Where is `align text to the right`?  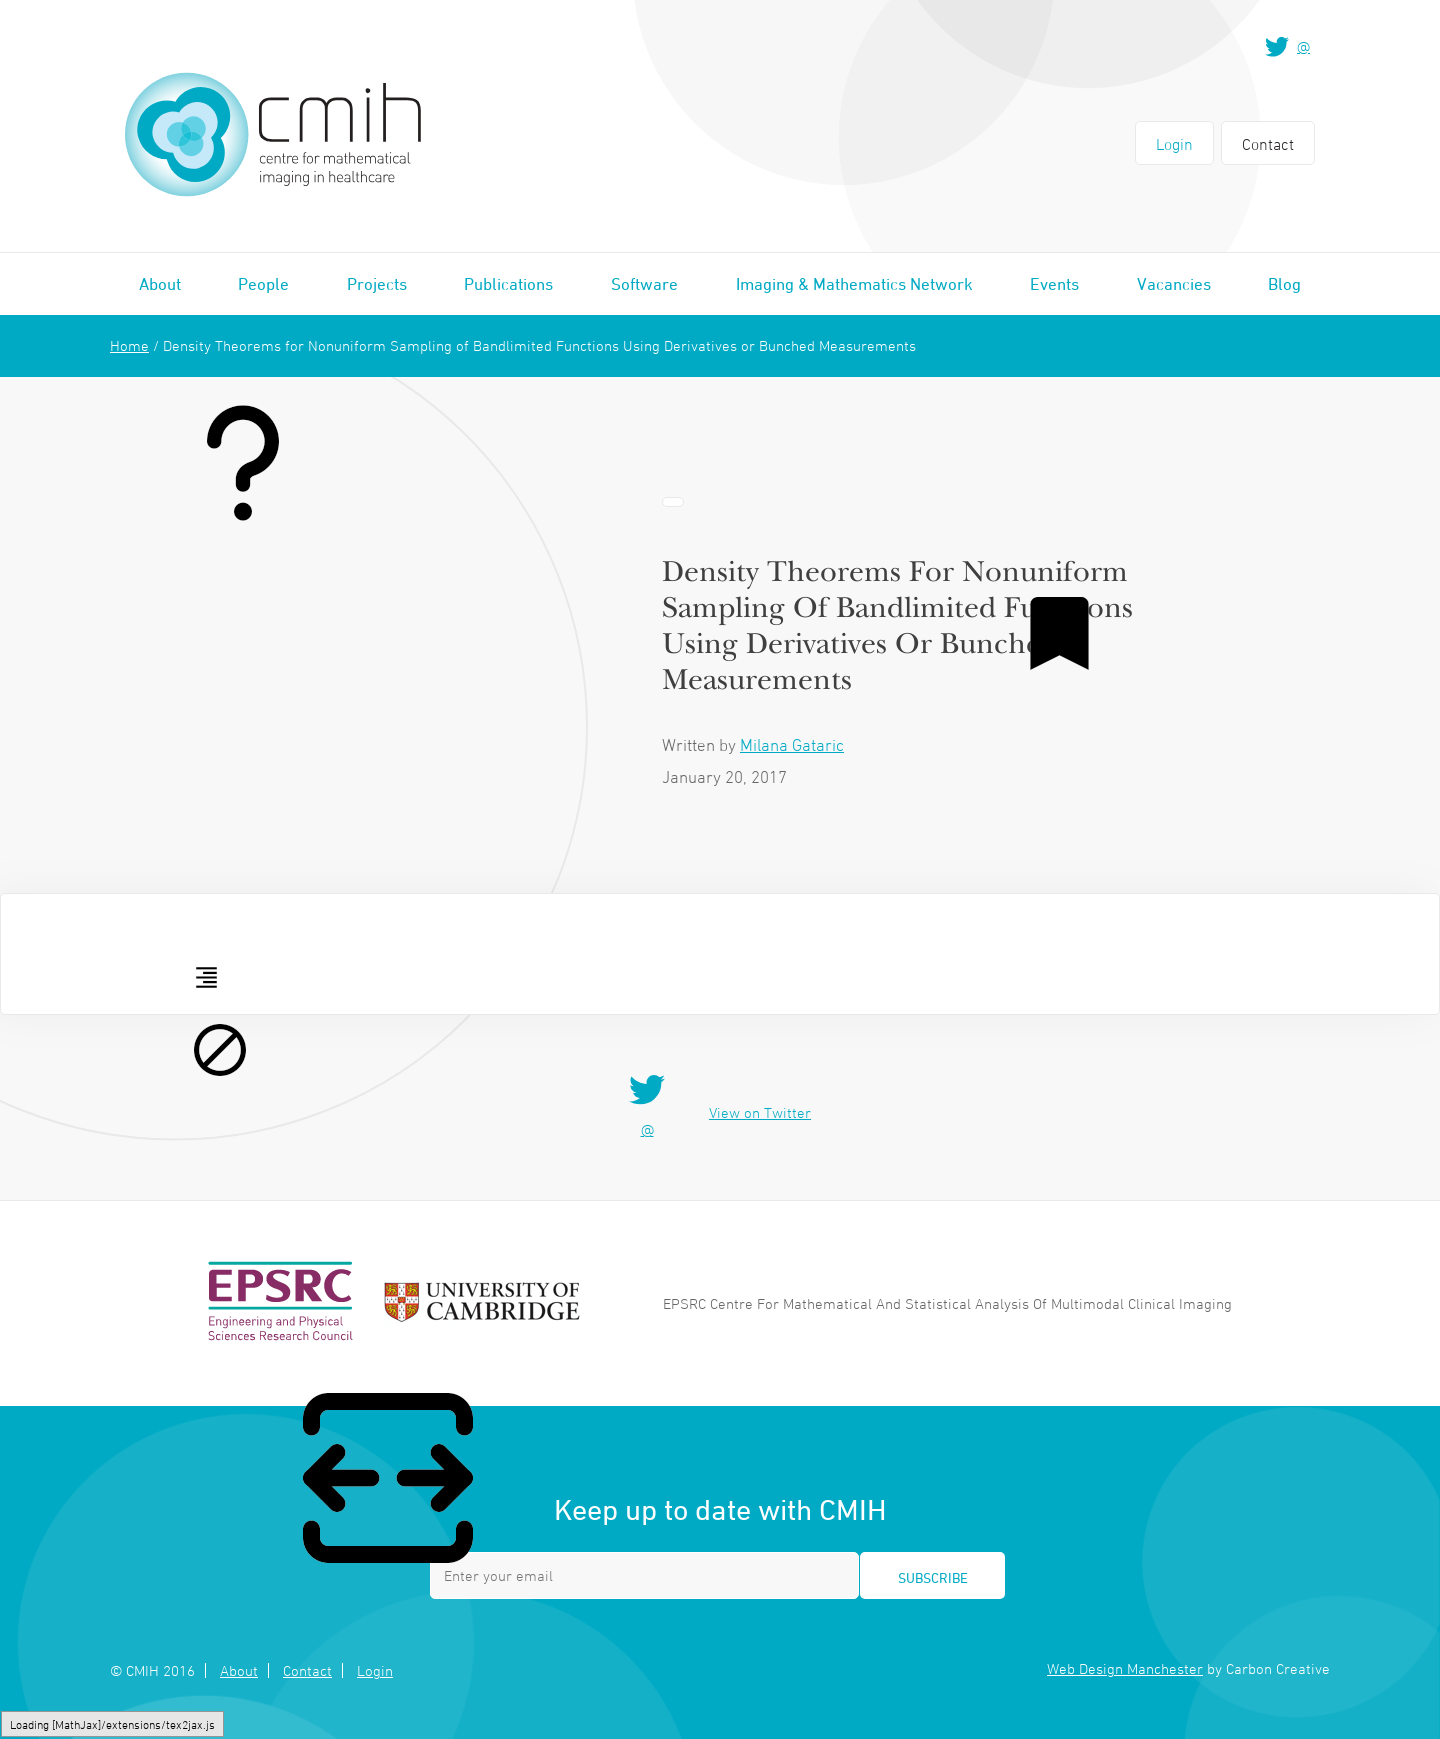 align text to the right is located at coordinates (206, 977).